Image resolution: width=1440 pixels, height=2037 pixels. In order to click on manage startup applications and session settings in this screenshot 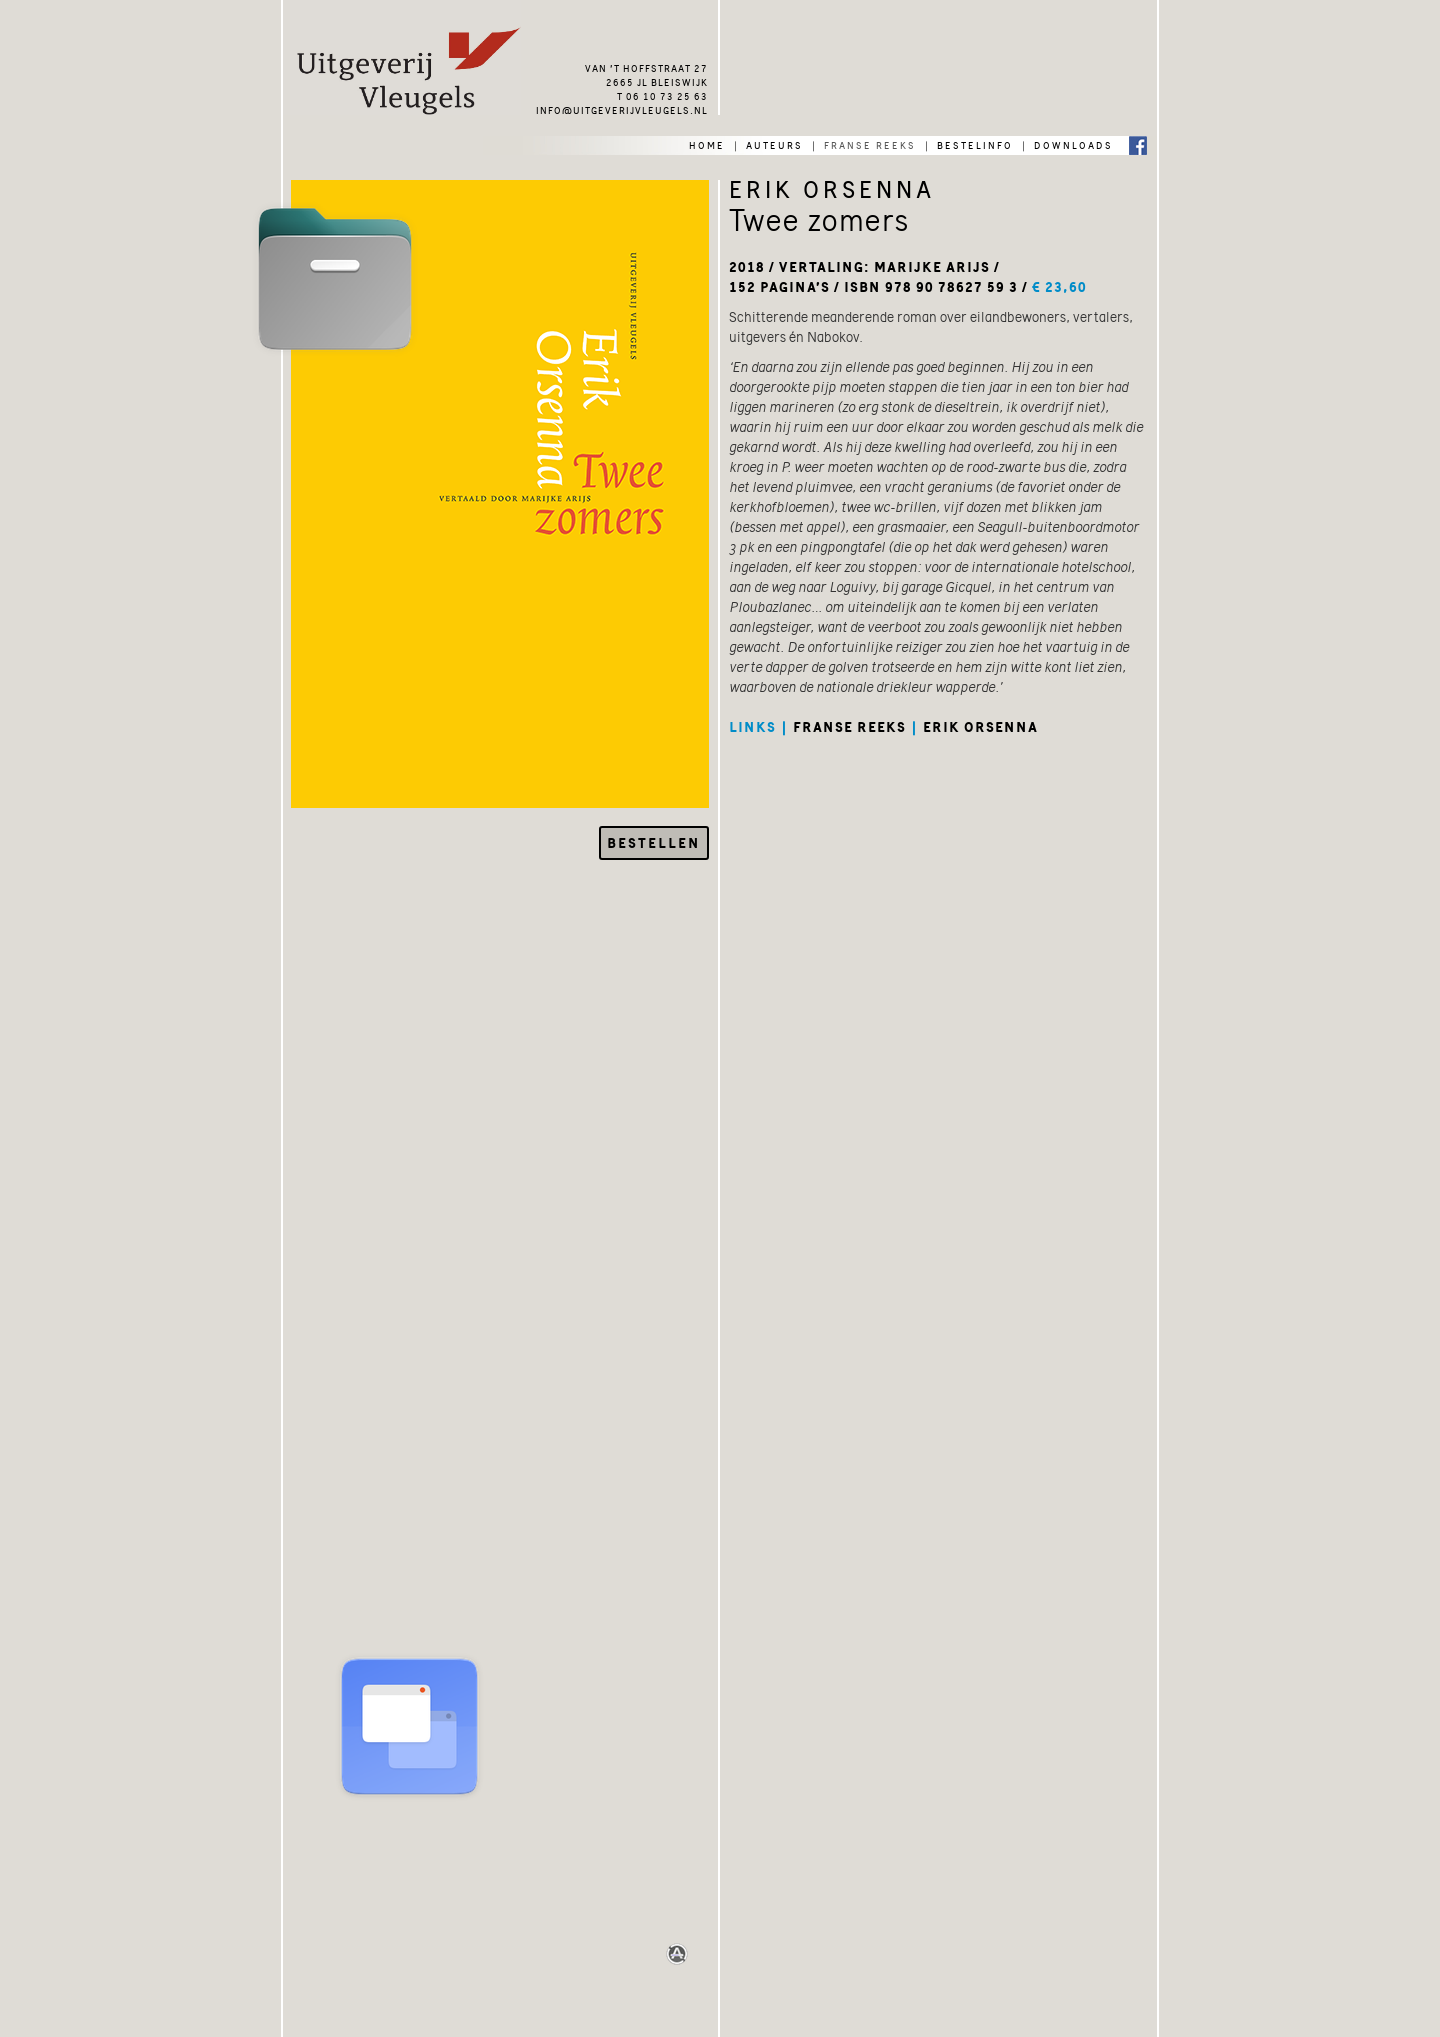, I will do `click(409, 1726)`.